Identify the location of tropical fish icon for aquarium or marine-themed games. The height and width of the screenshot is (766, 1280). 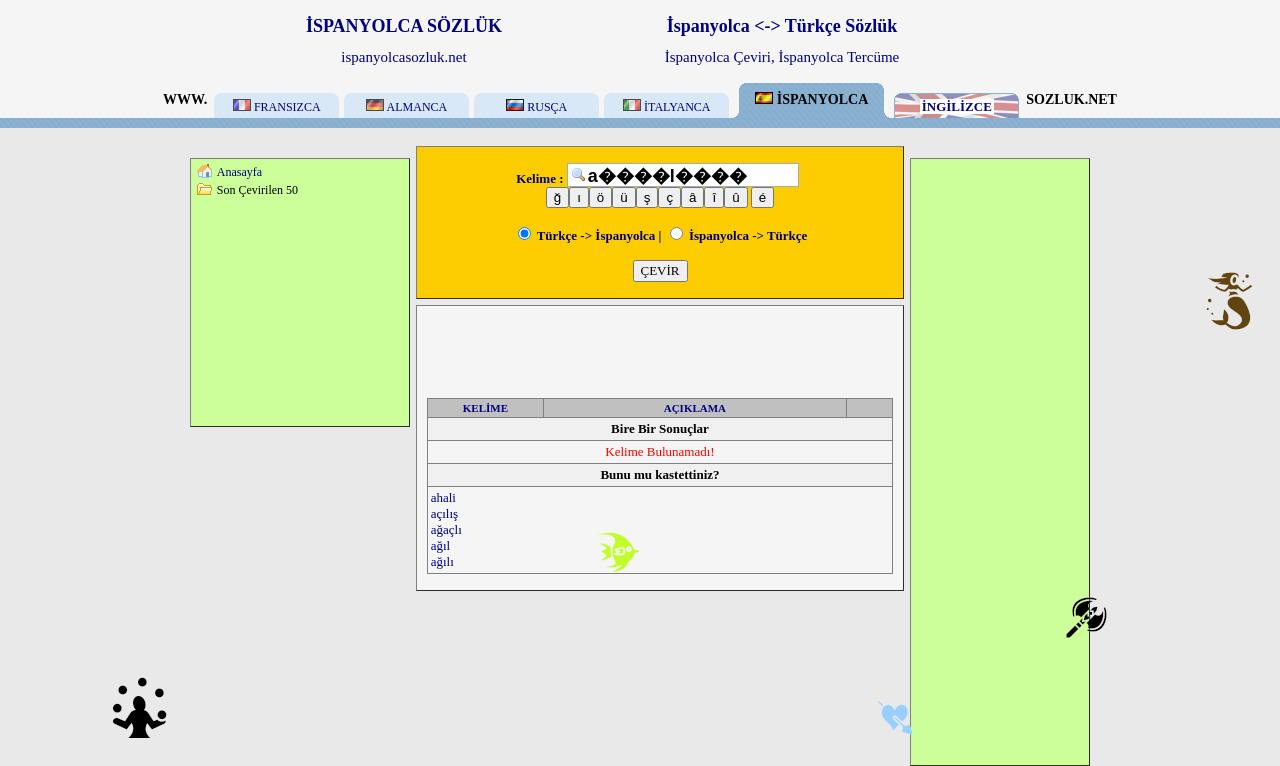
(618, 551).